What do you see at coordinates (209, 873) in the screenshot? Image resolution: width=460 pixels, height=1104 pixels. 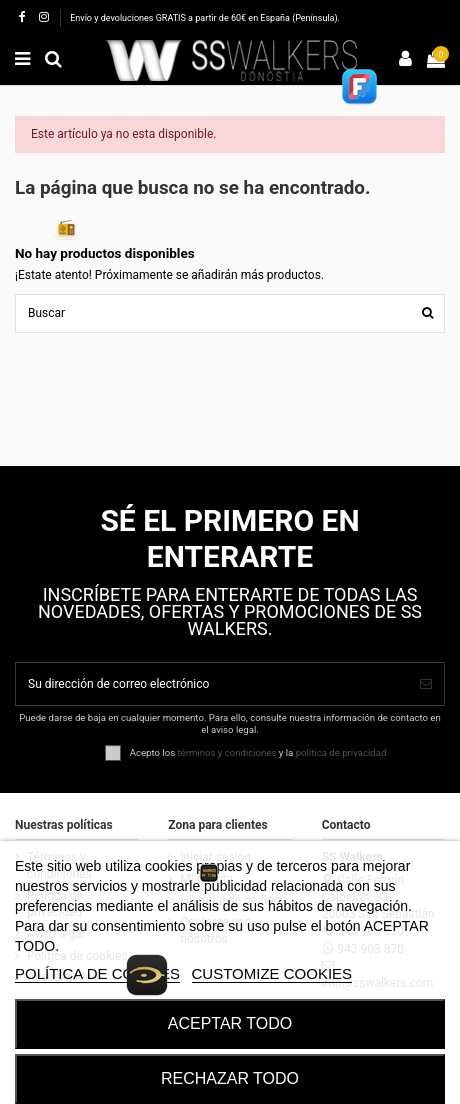 I see `open the console app to view system logs` at bounding box center [209, 873].